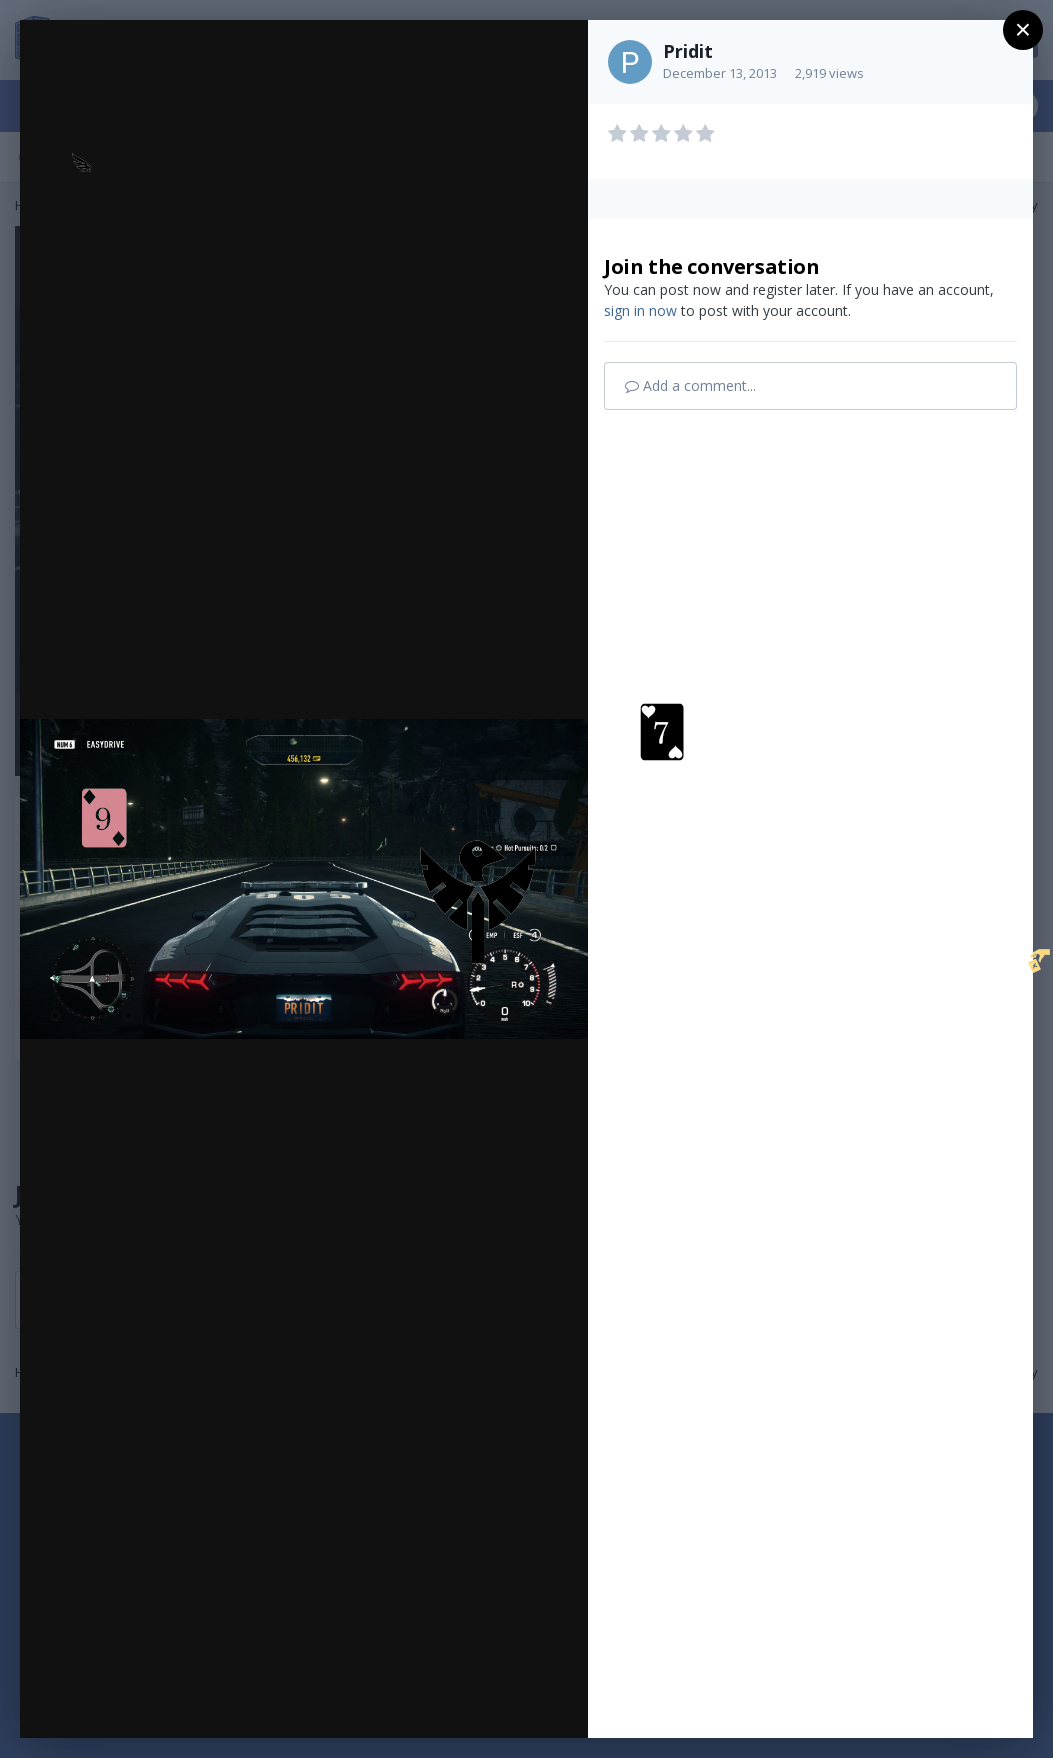 The width and height of the screenshot is (1053, 1758). What do you see at coordinates (1038, 961) in the screenshot?
I see `discard a card from your hand` at bounding box center [1038, 961].